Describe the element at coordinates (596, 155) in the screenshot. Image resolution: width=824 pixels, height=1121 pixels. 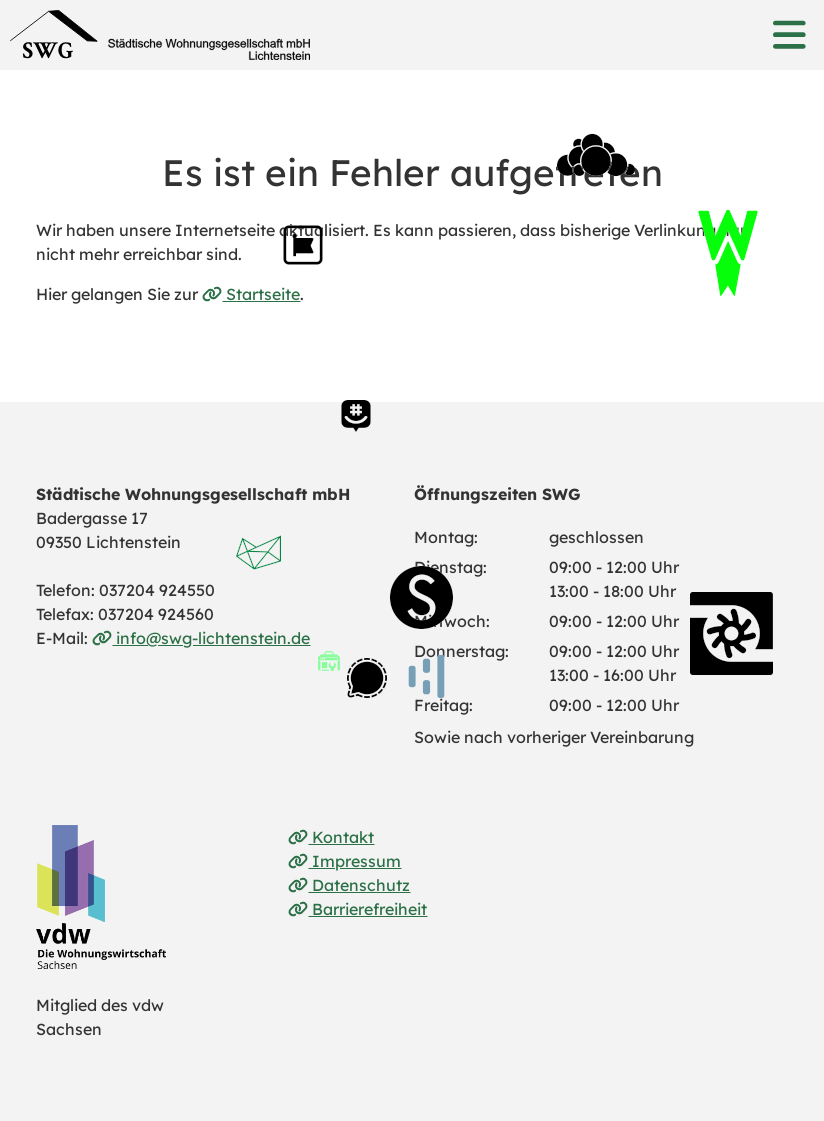
I see `open owncloud file storage app` at that location.